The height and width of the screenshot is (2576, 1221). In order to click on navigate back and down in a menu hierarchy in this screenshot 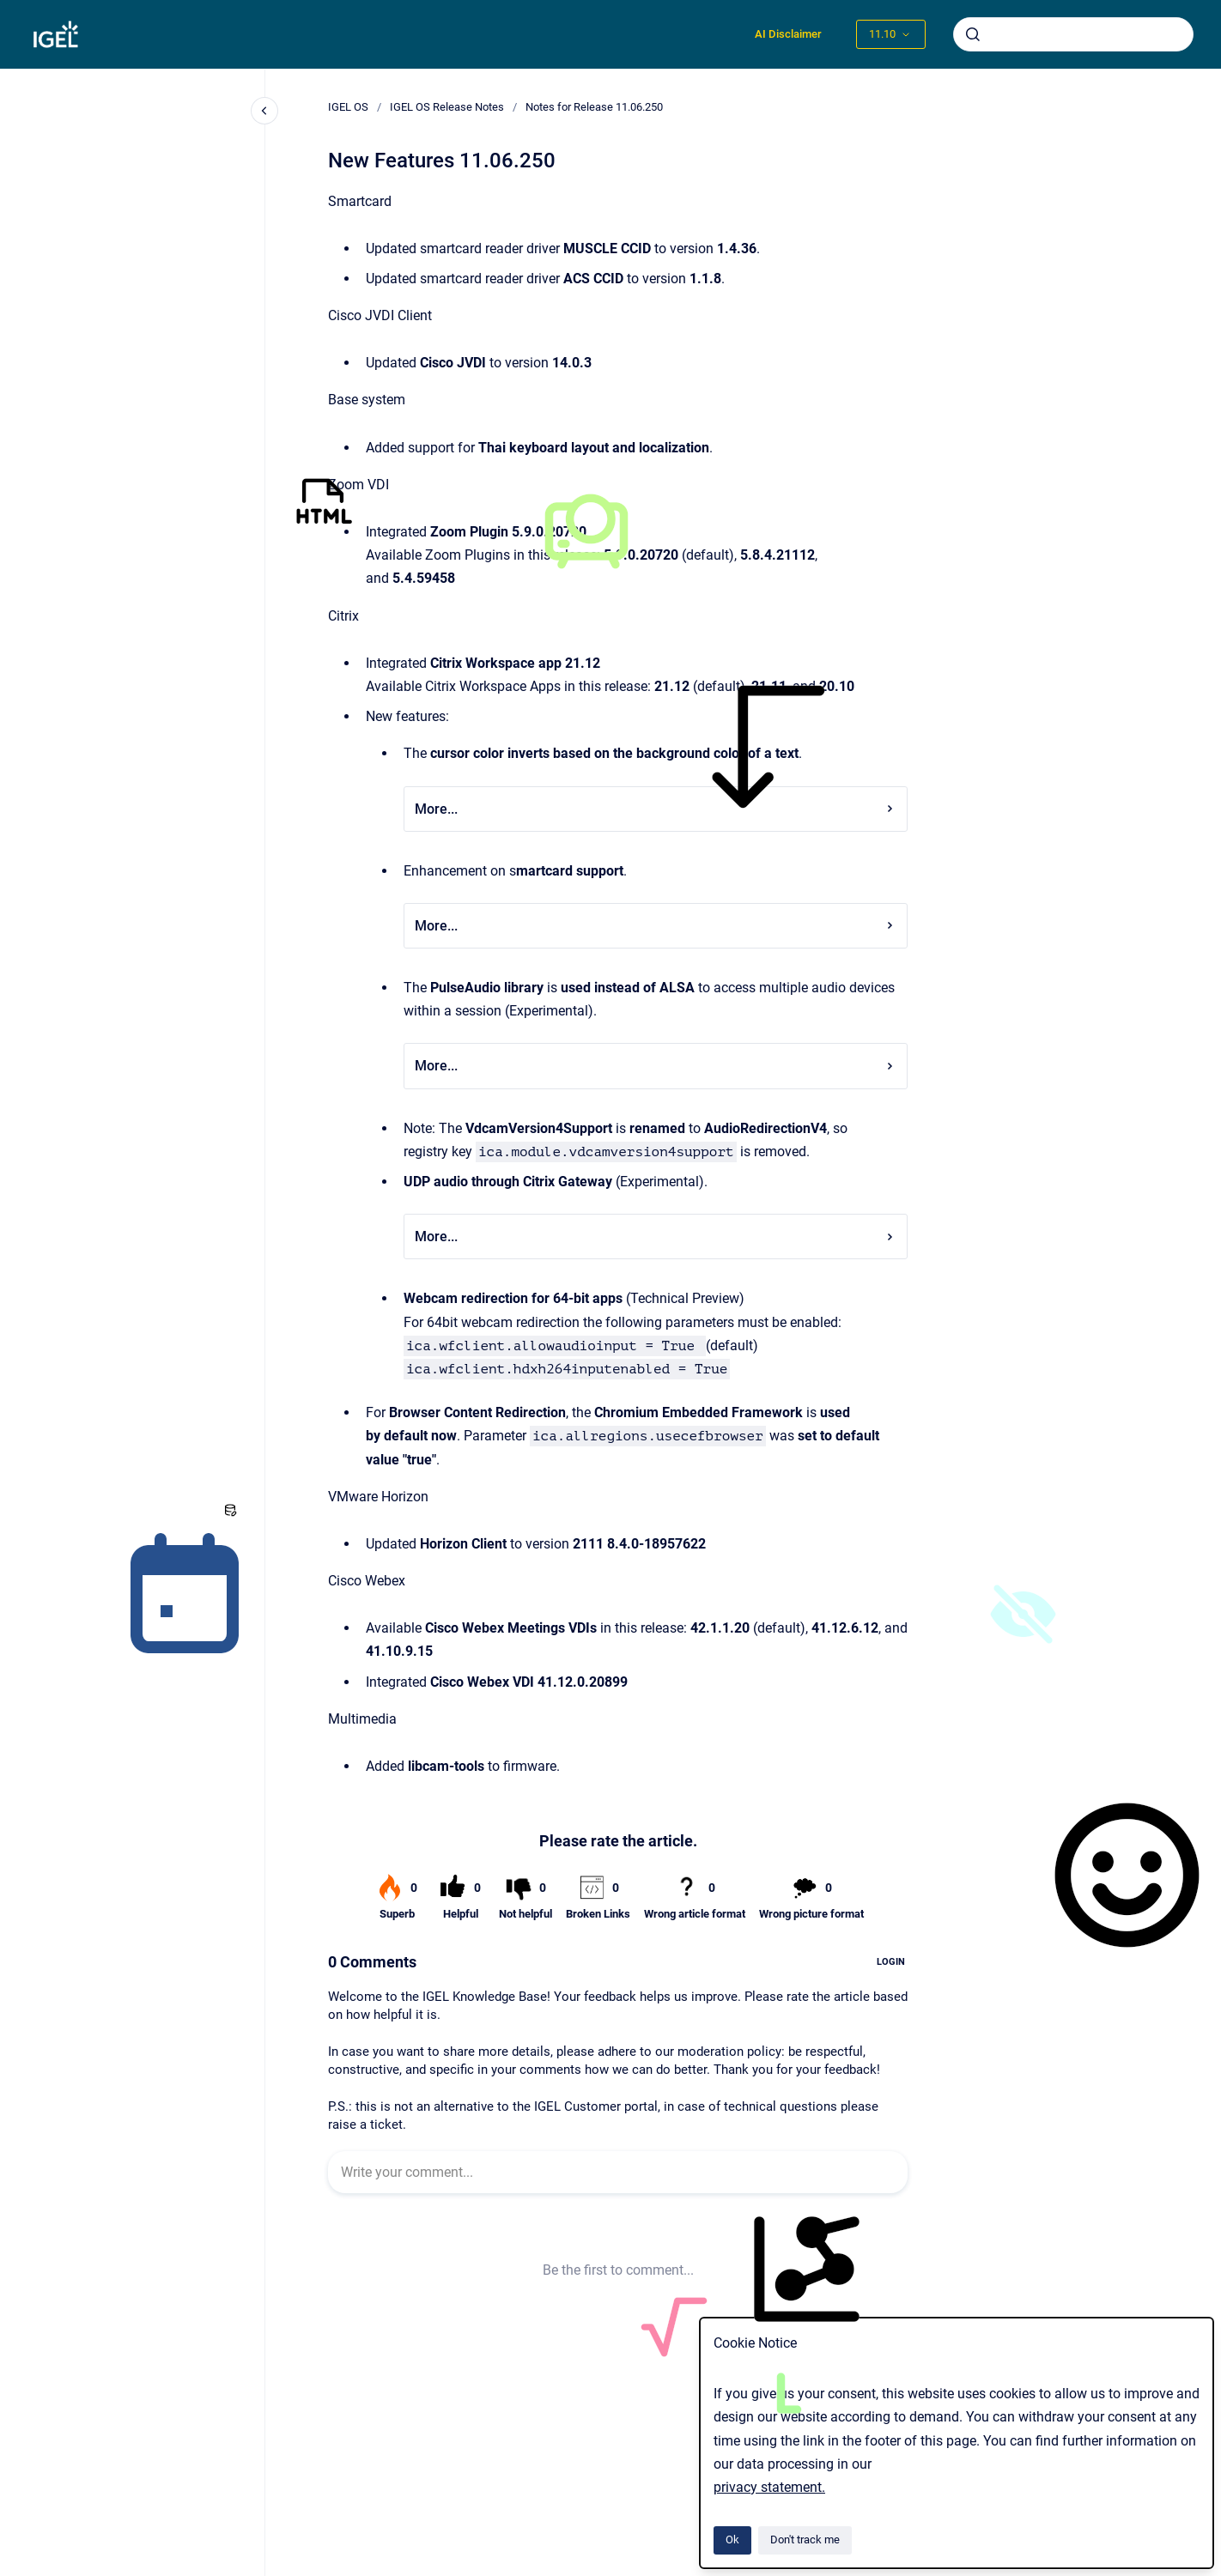, I will do `click(768, 747)`.